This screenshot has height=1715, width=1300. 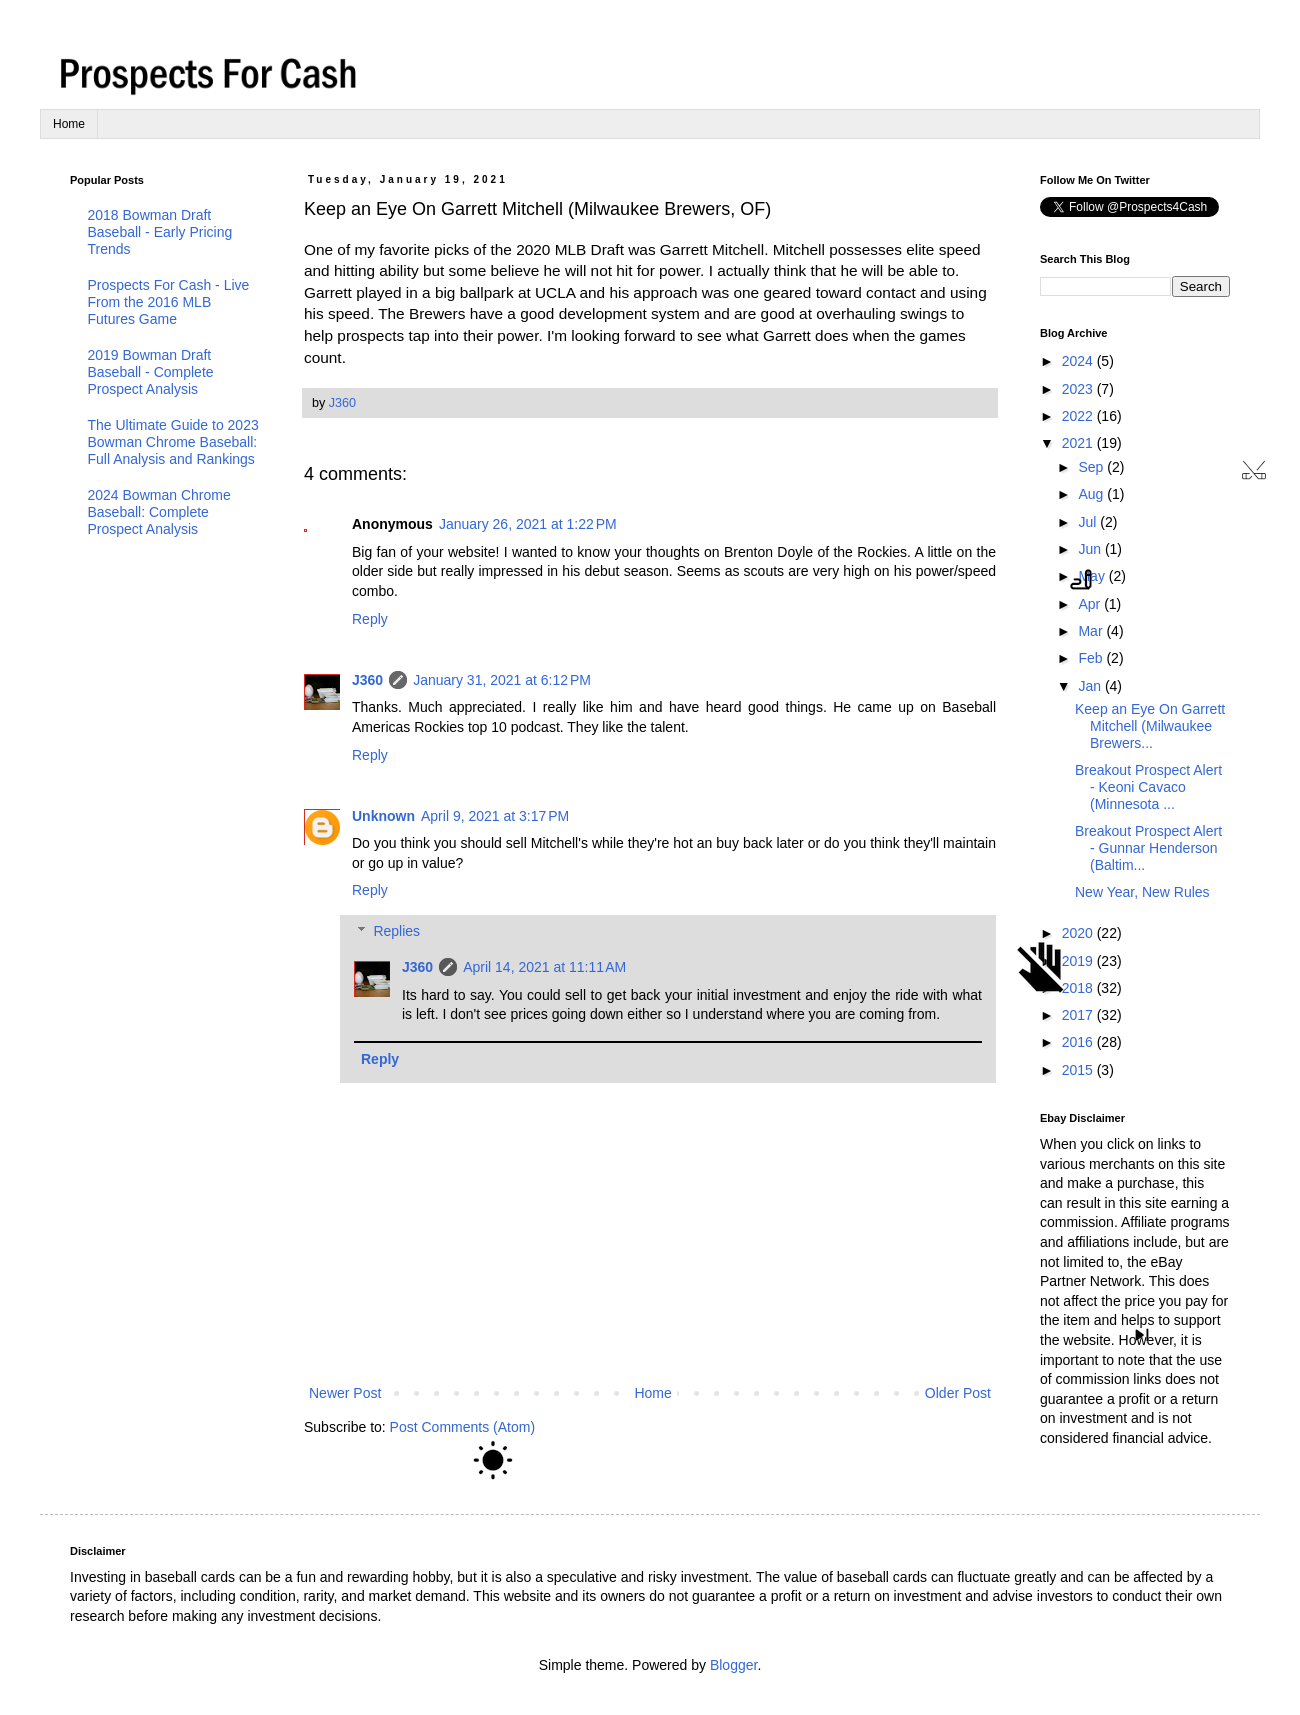 What do you see at coordinates (1081, 580) in the screenshot?
I see `compose or write new content` at bounding box center [1081, 580].